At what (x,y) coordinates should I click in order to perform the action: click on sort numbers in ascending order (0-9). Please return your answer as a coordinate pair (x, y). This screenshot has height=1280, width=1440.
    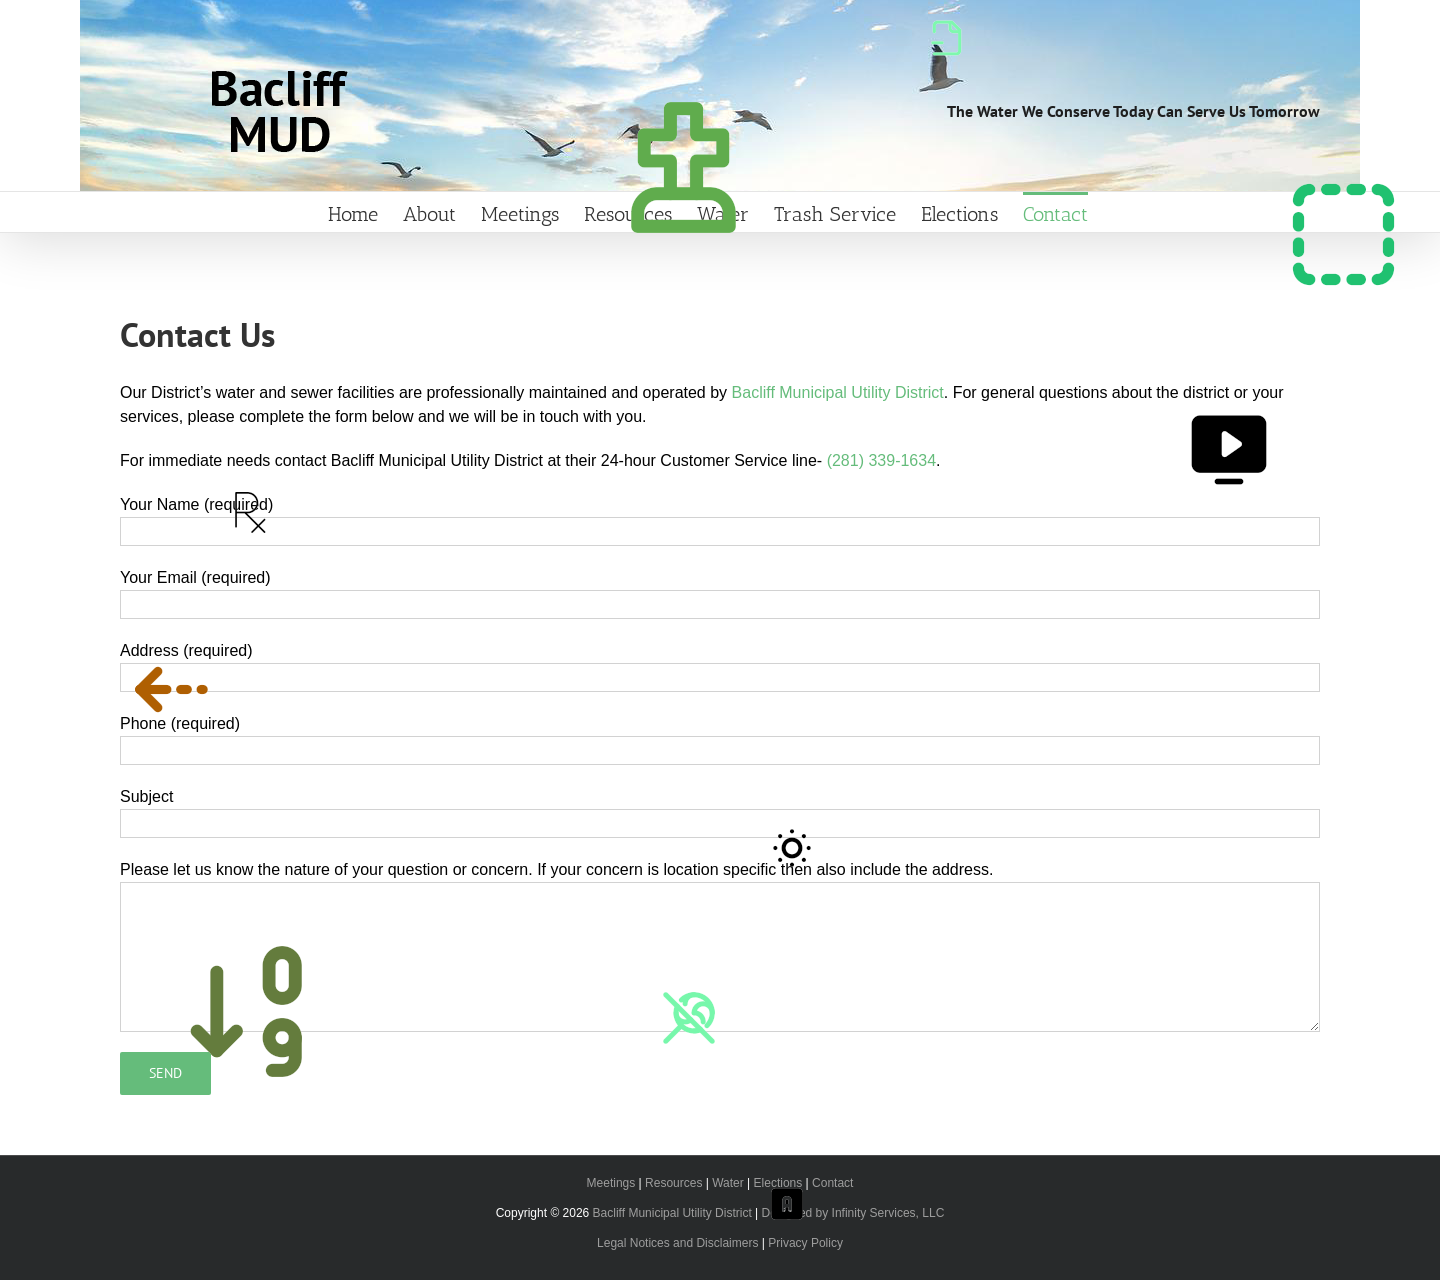
    Looking at the image, I should click on (249, 1011).